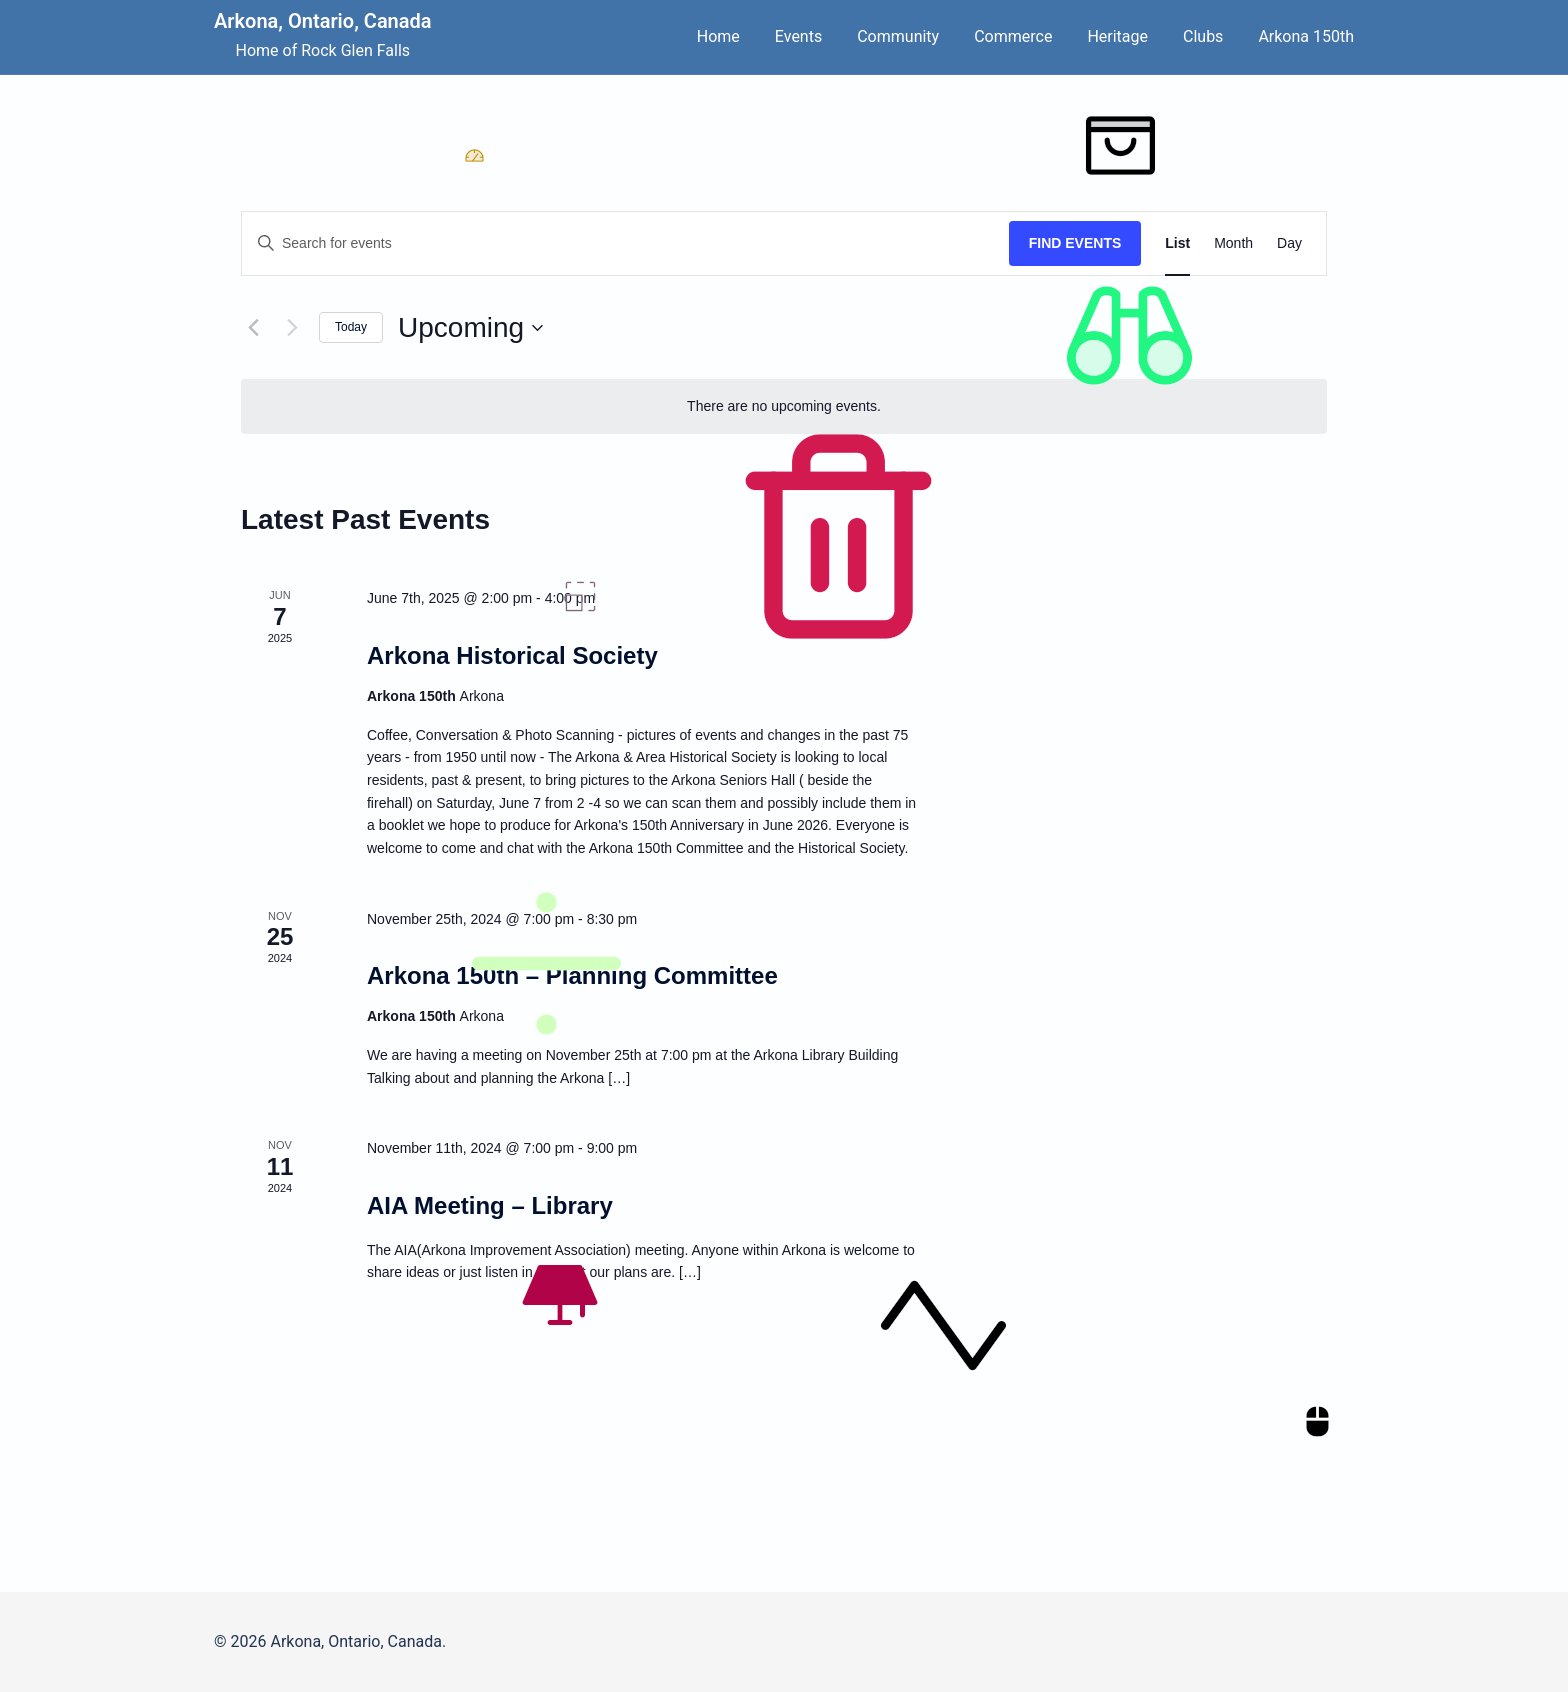  Describe the element at coordinates (580, 596) in the screenshot. I see `resize a window or element` at that location.